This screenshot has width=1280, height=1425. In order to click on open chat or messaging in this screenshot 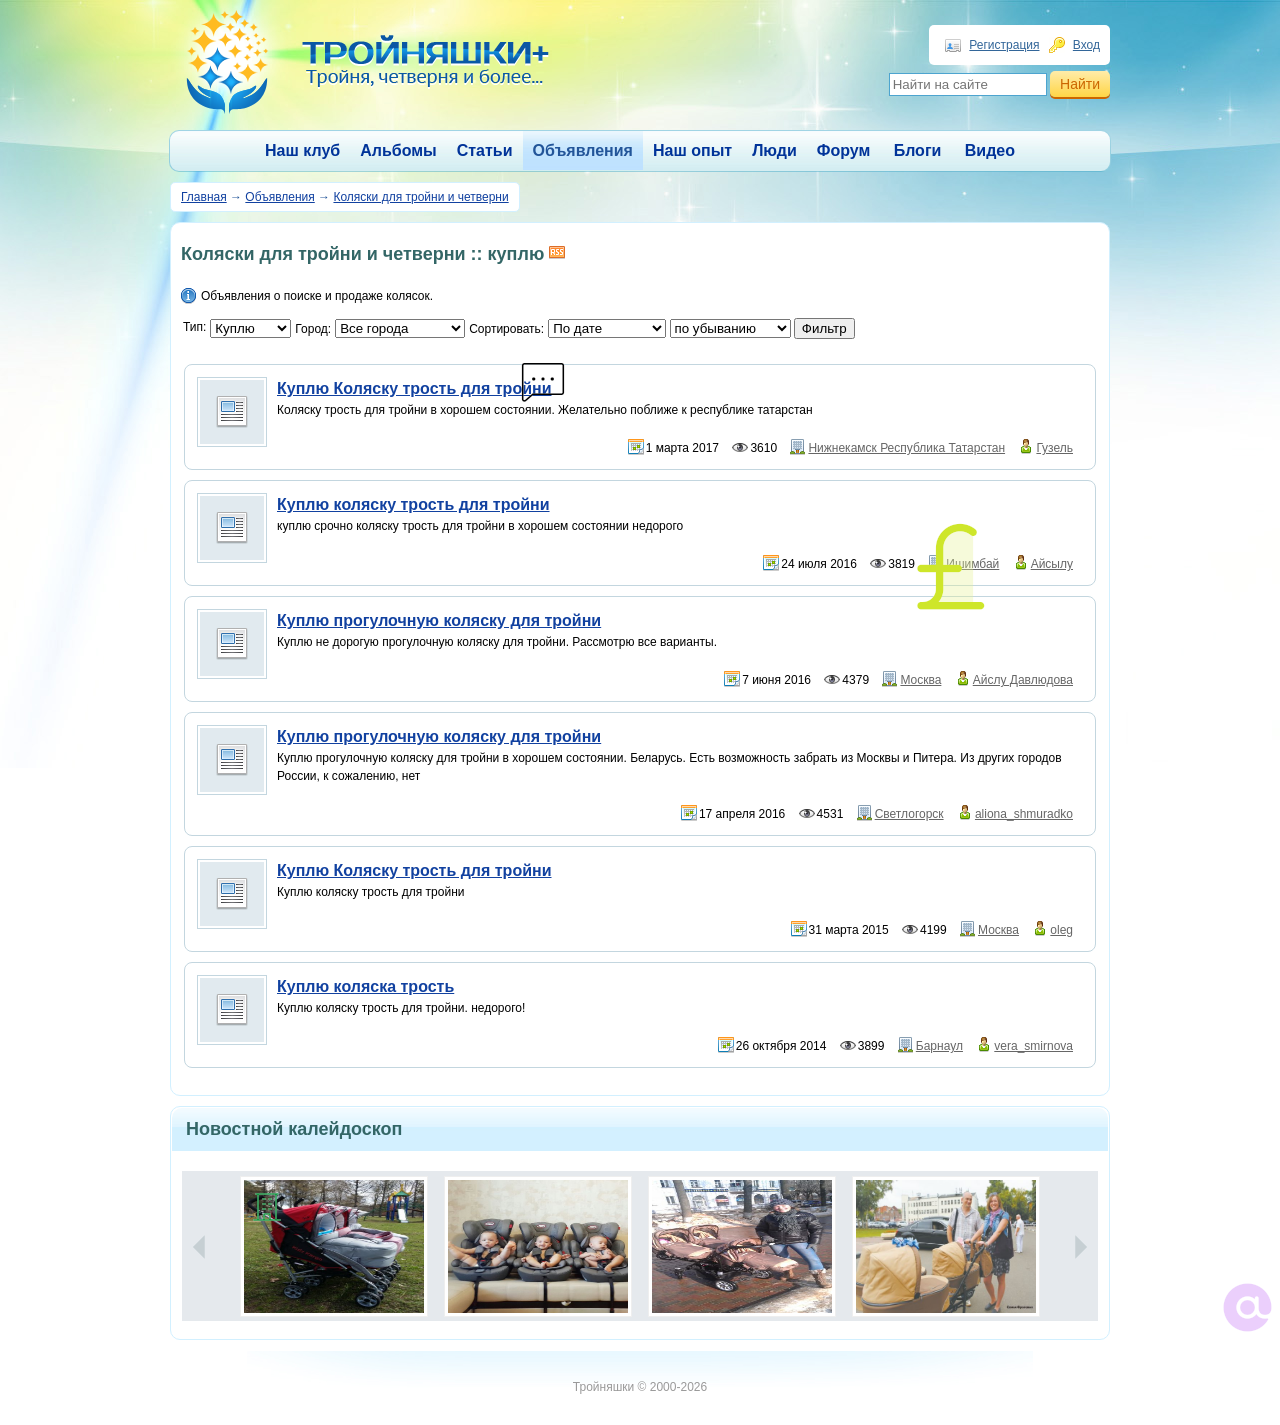, I will do `click(543, 379)`.